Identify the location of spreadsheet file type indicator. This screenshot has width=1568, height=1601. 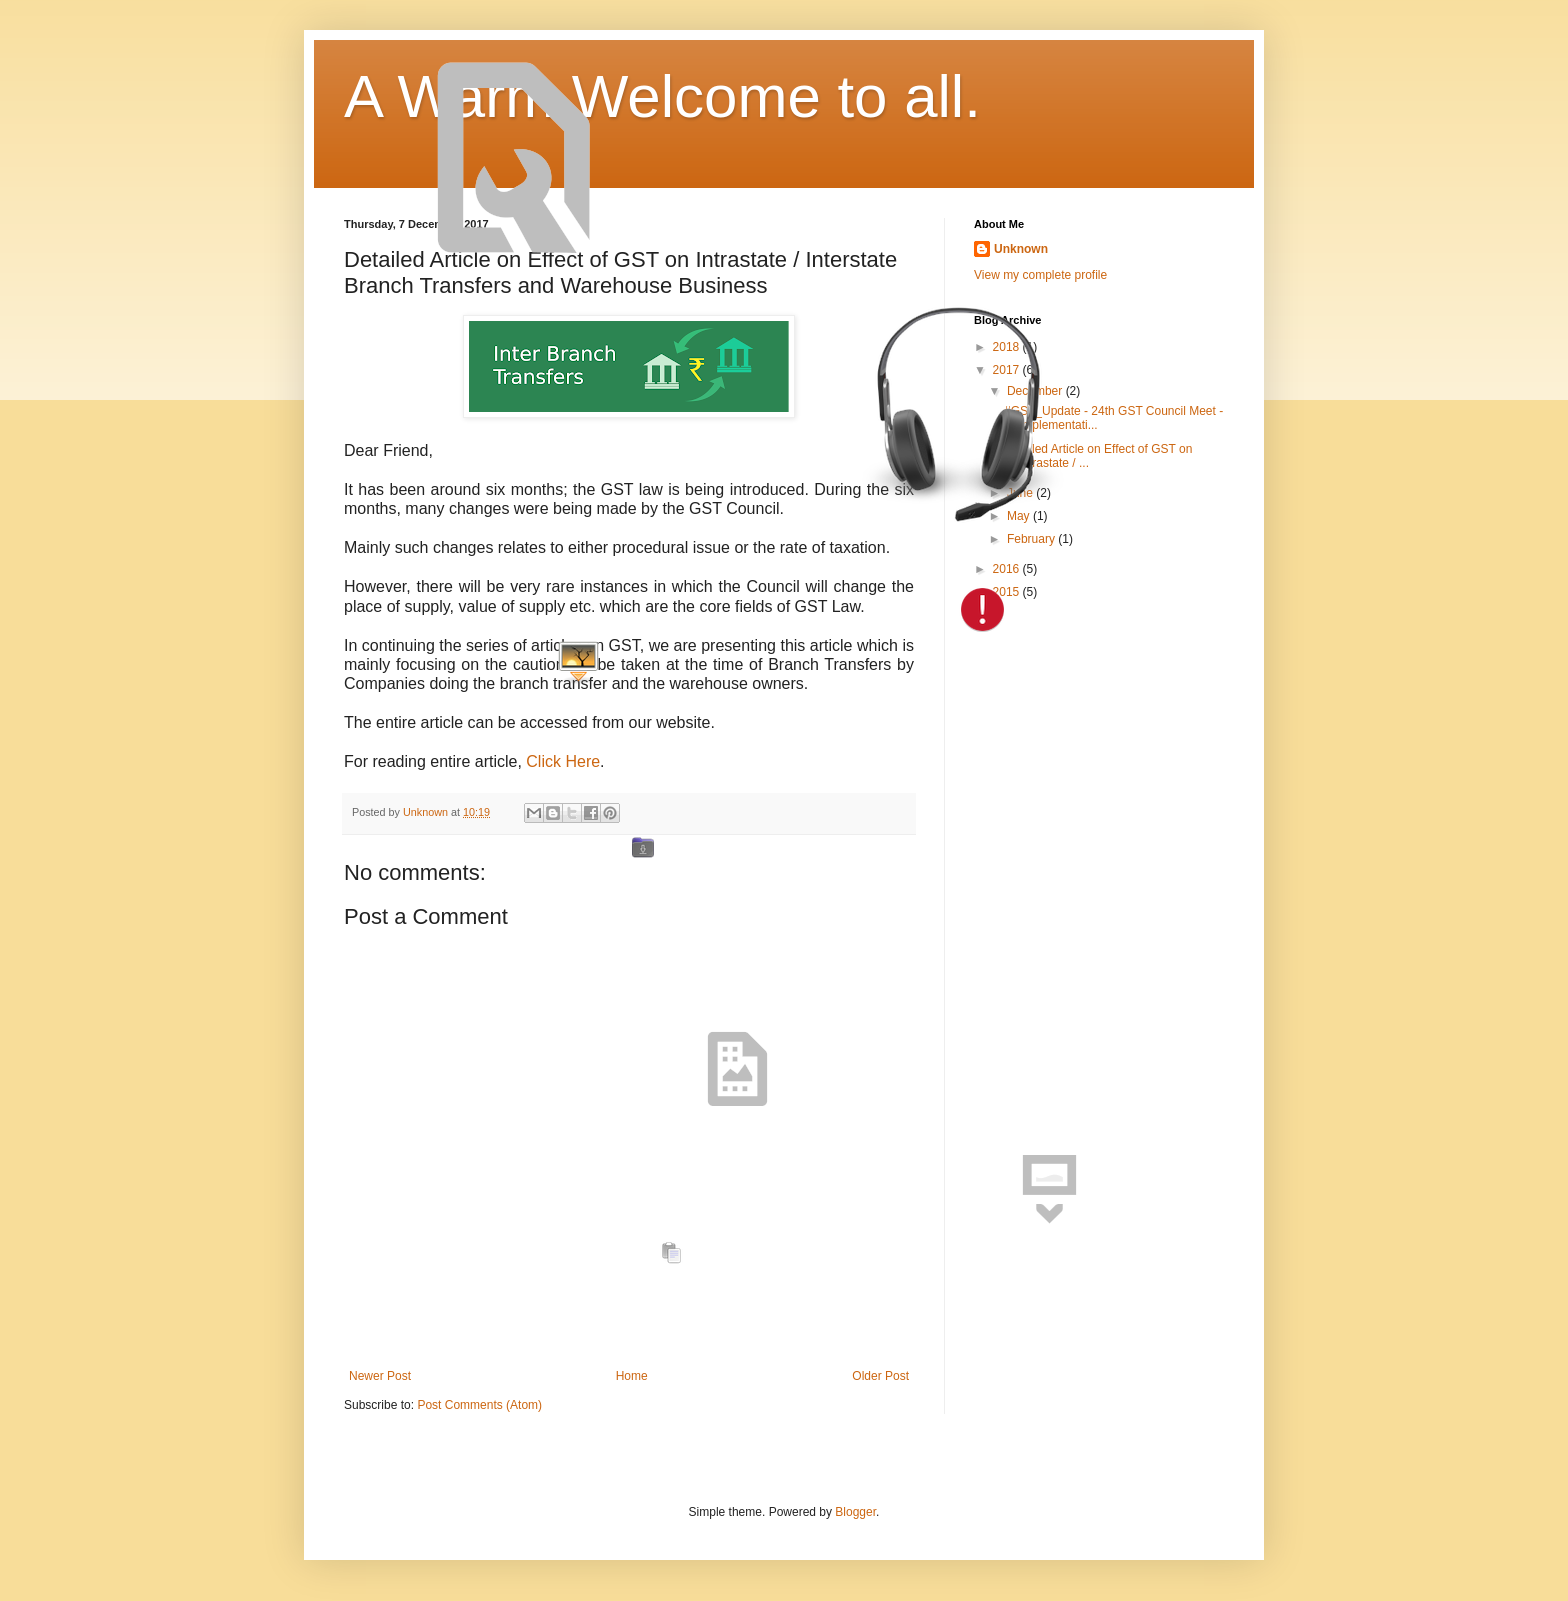
(737, 1066).